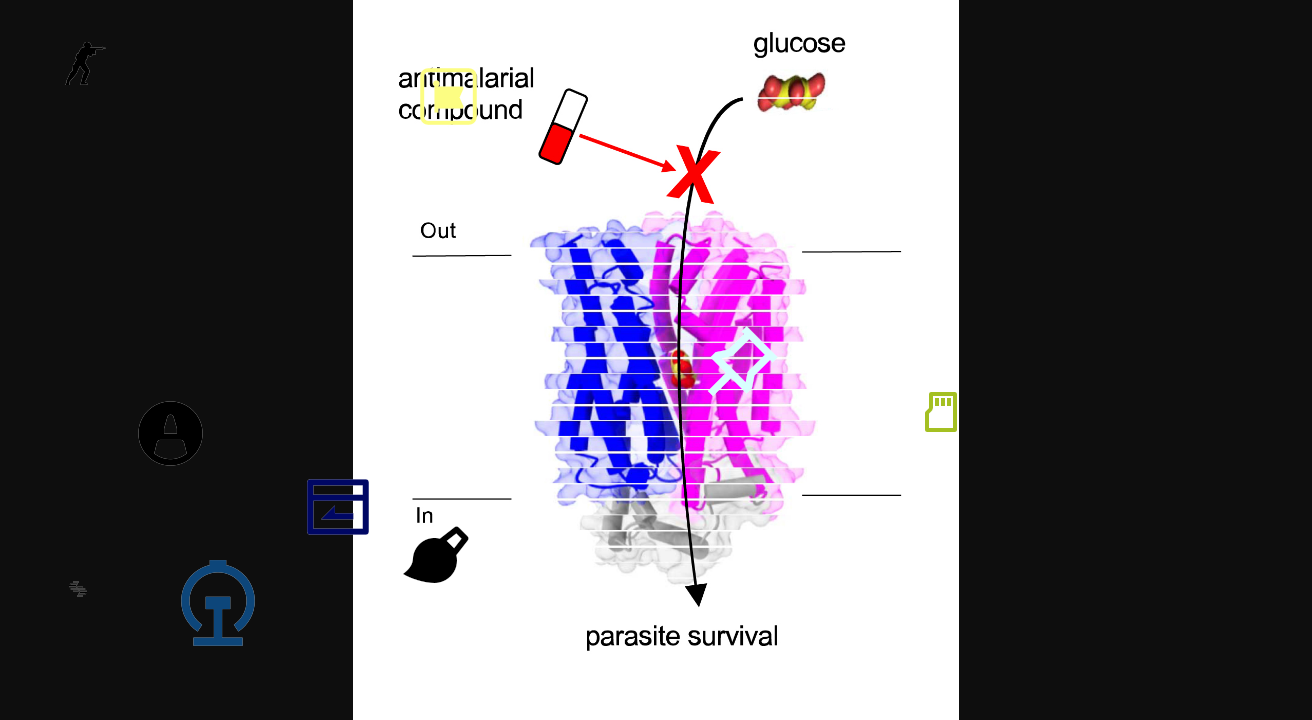 The height and width of the screenshot is (720, 1312). I want to click on pin an item for quick access, so click(740, 364).